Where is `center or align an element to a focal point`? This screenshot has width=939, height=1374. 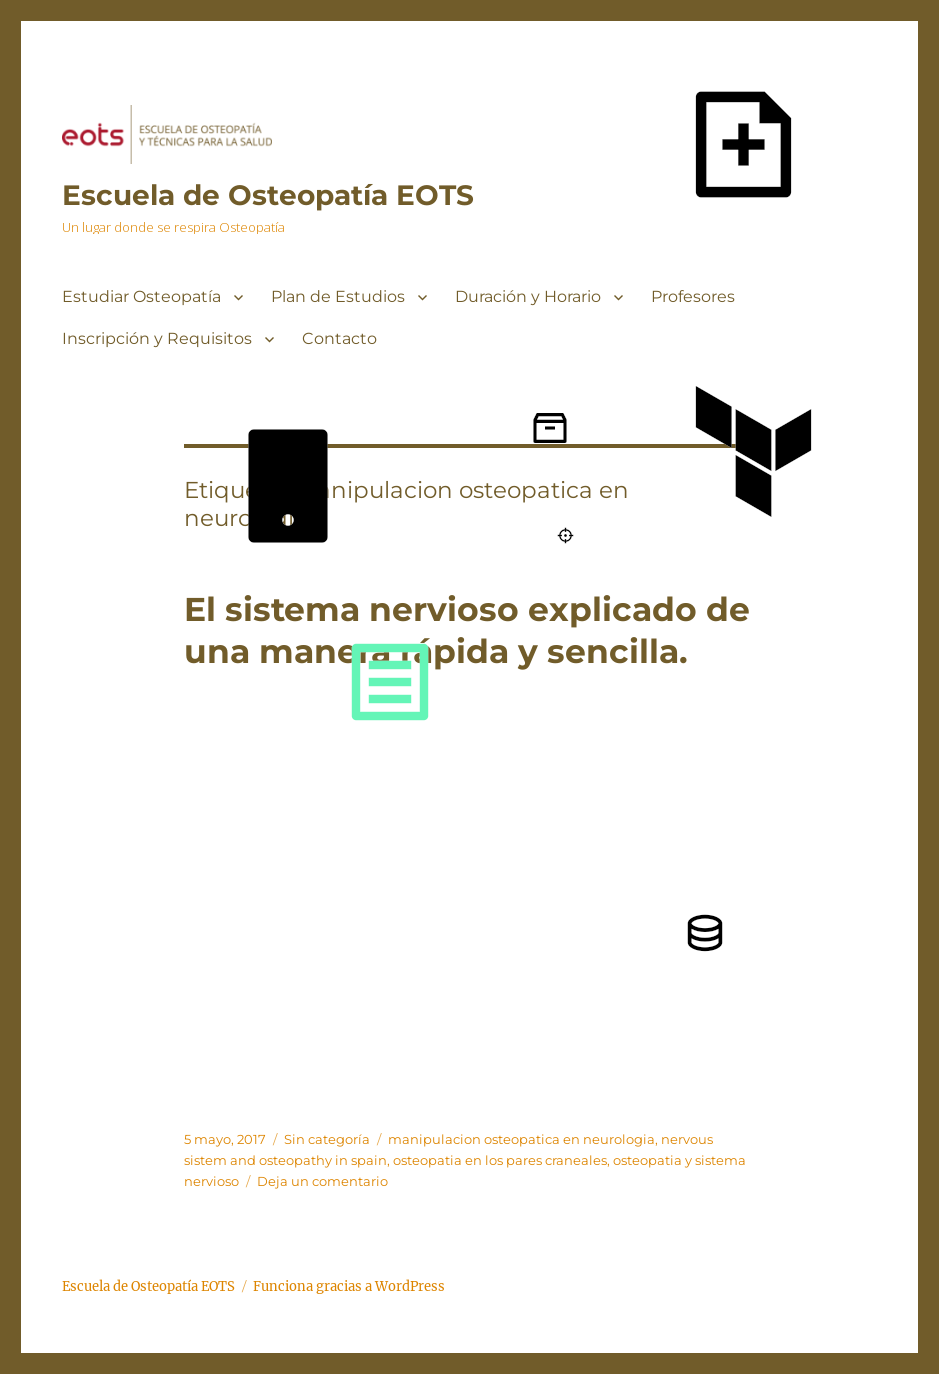 center or align an element to a focal point is located at coordinates (565, 535).